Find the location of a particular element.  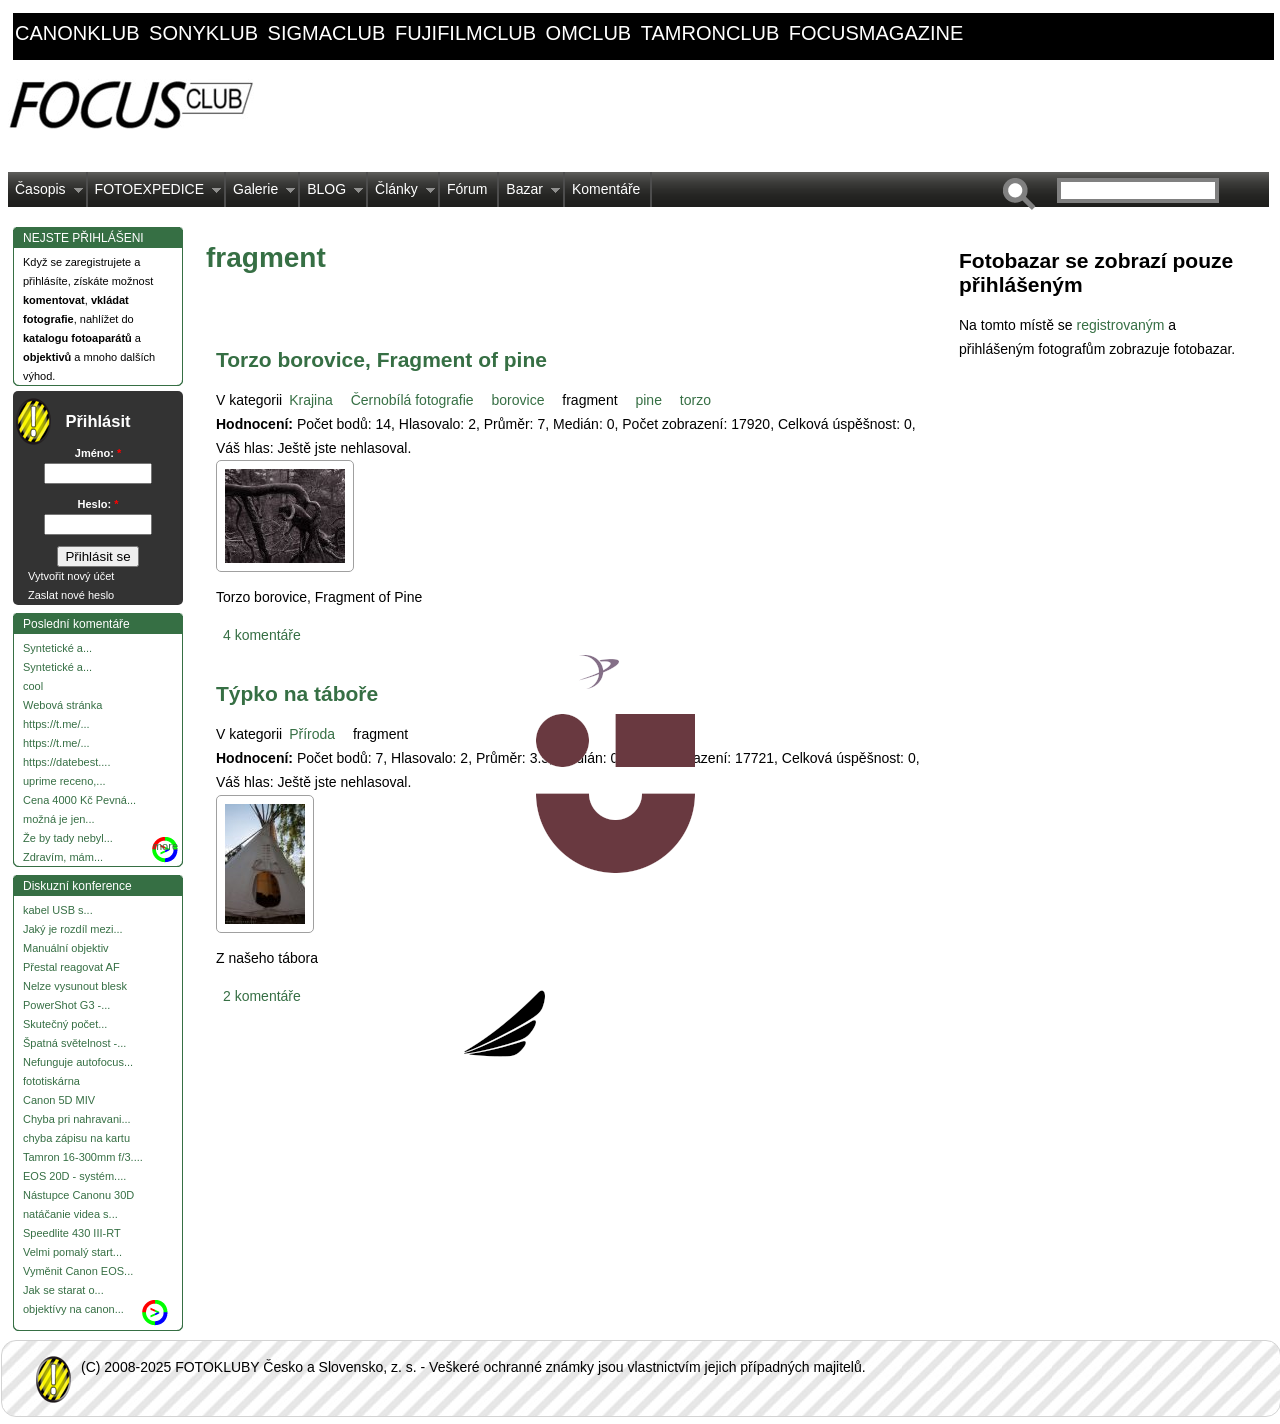

open the NiceHash cryptocurrency mining app is located at coordinates (615, 793).